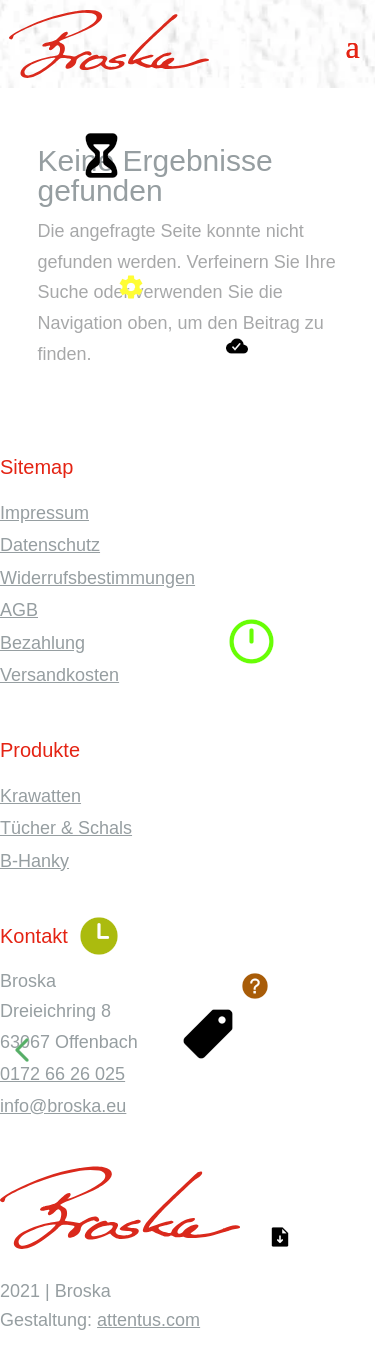 Image resolution: width=375 pixels, height=1348 pixels. What do you see at coordinates (22, 1050) in the screenshot?
I see `go back to the previous screen` at bounding box center [22, 1050].